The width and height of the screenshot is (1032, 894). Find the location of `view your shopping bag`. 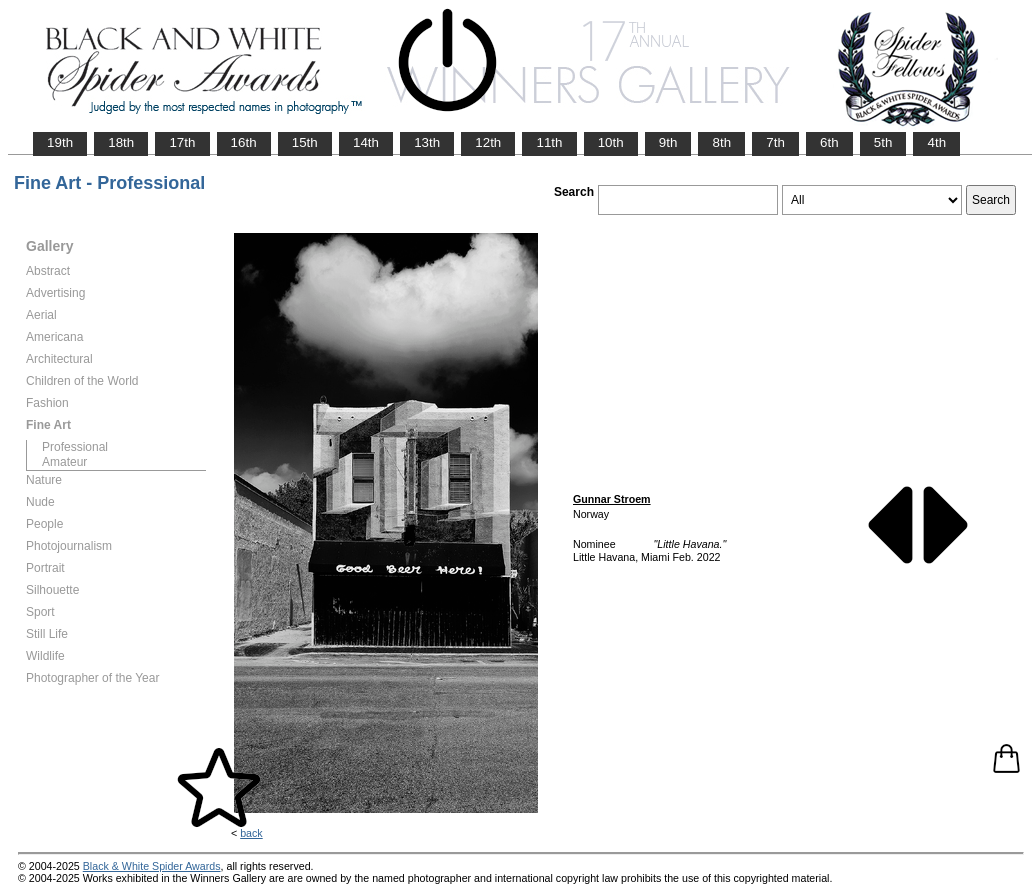

view your shopping bag is located at coordinates (1006, 758).